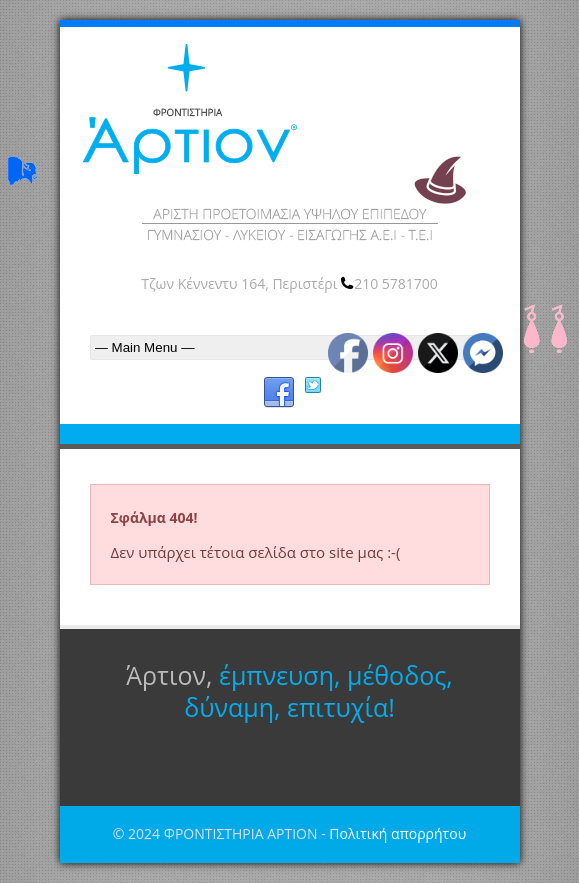  Describe the element at coordinates (22, 170) in the screenshot. I see `represents a buffalo or bison in a game context` at that location.